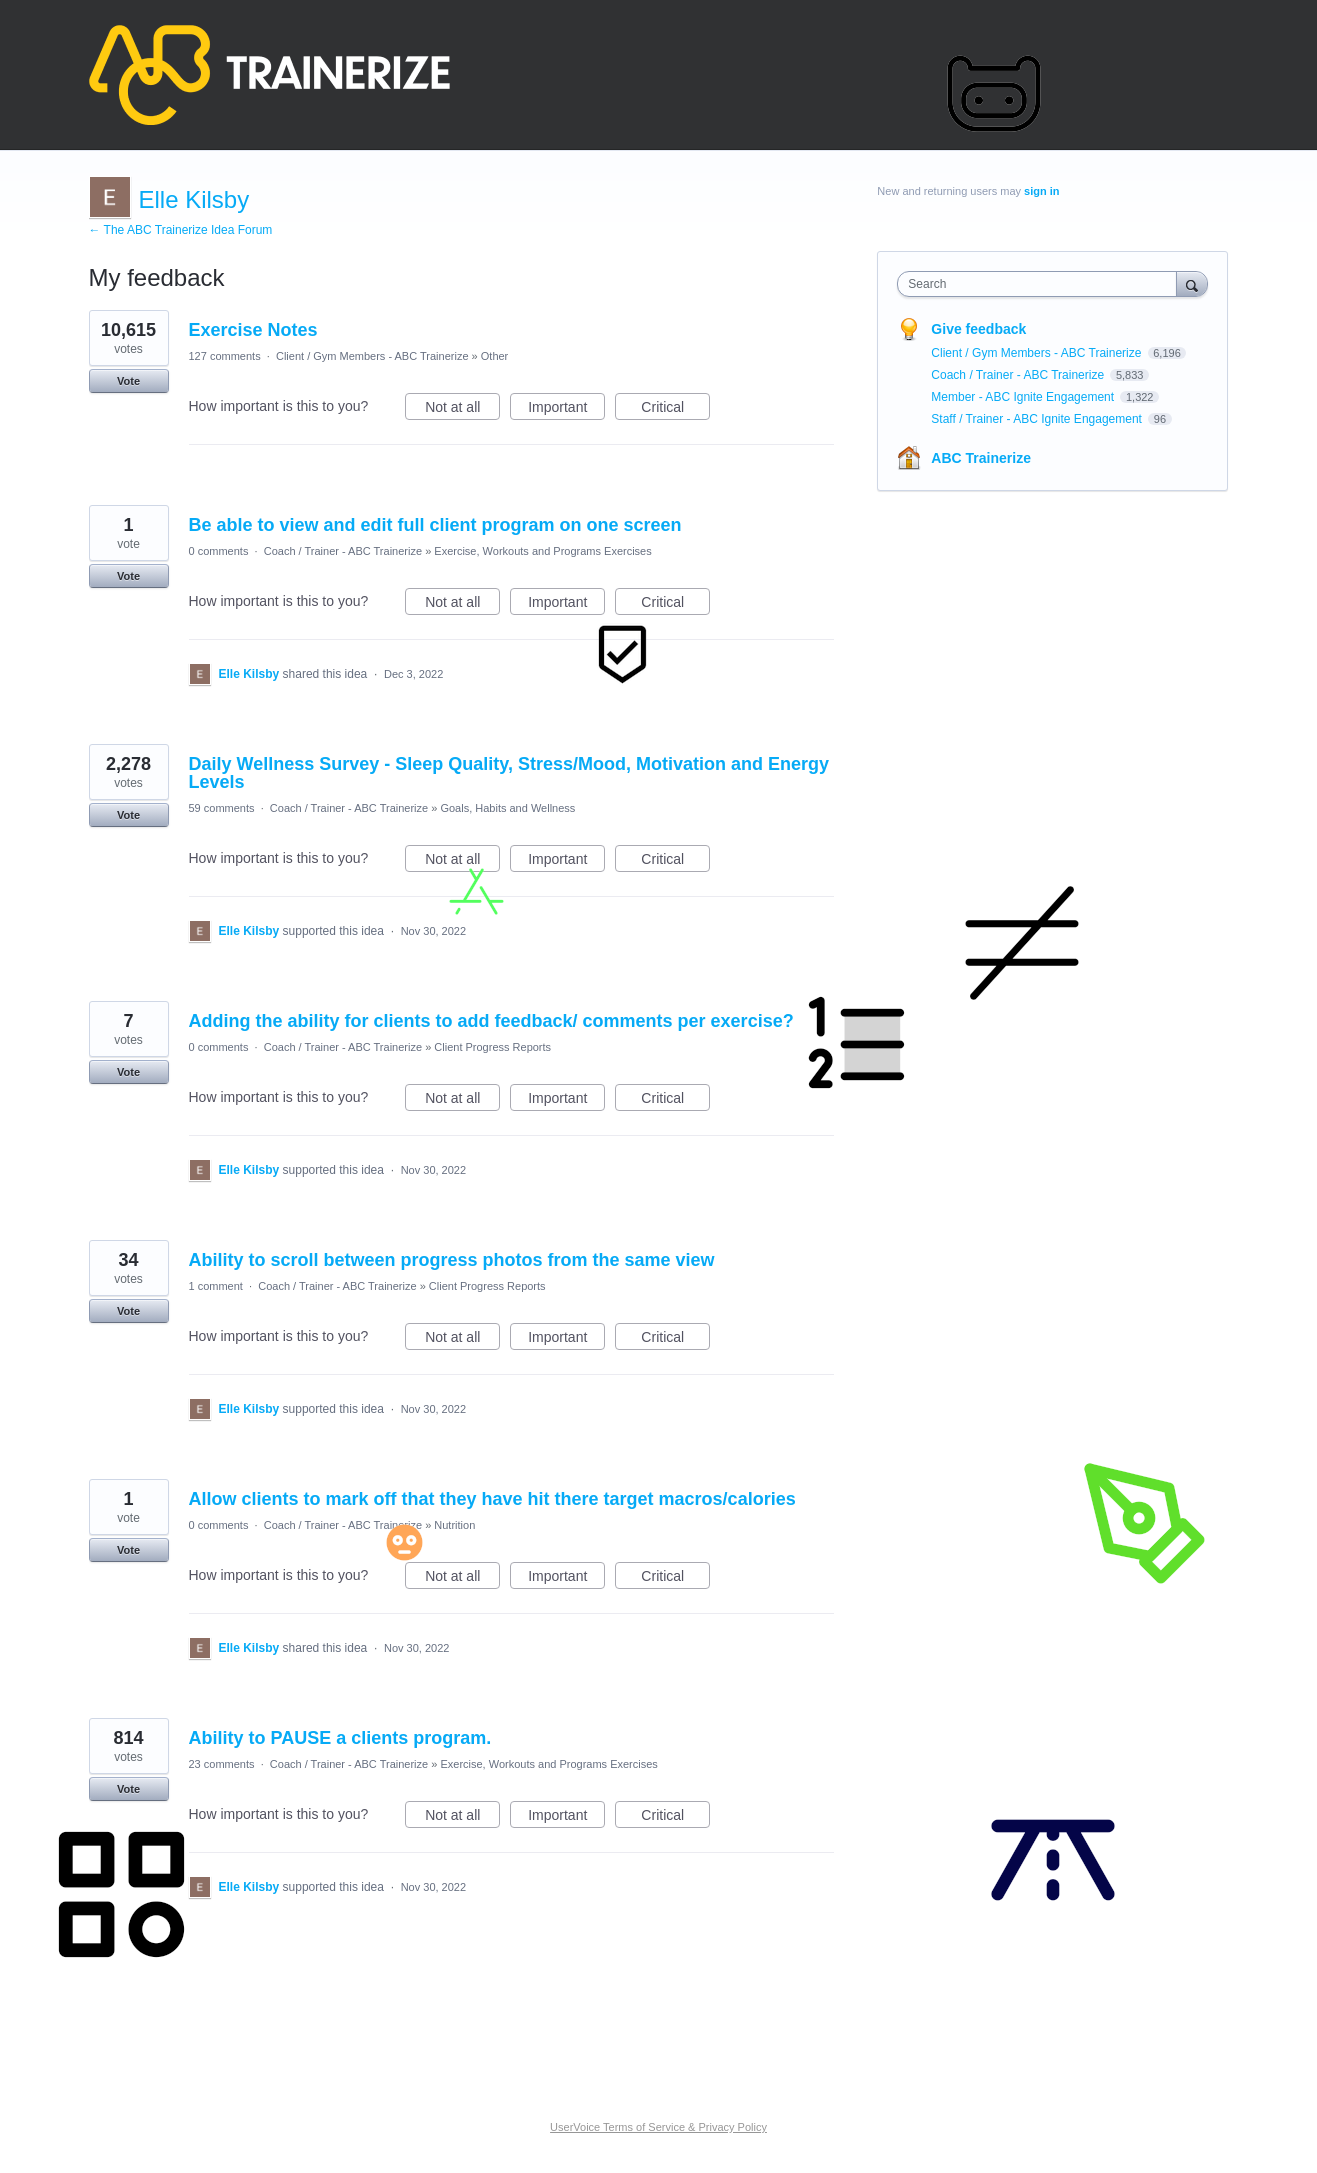  What do you see at coordinates (994, 92) in the screenshot?
I see `finn the human character icon from adventure time` at bounding box center [994, 92].